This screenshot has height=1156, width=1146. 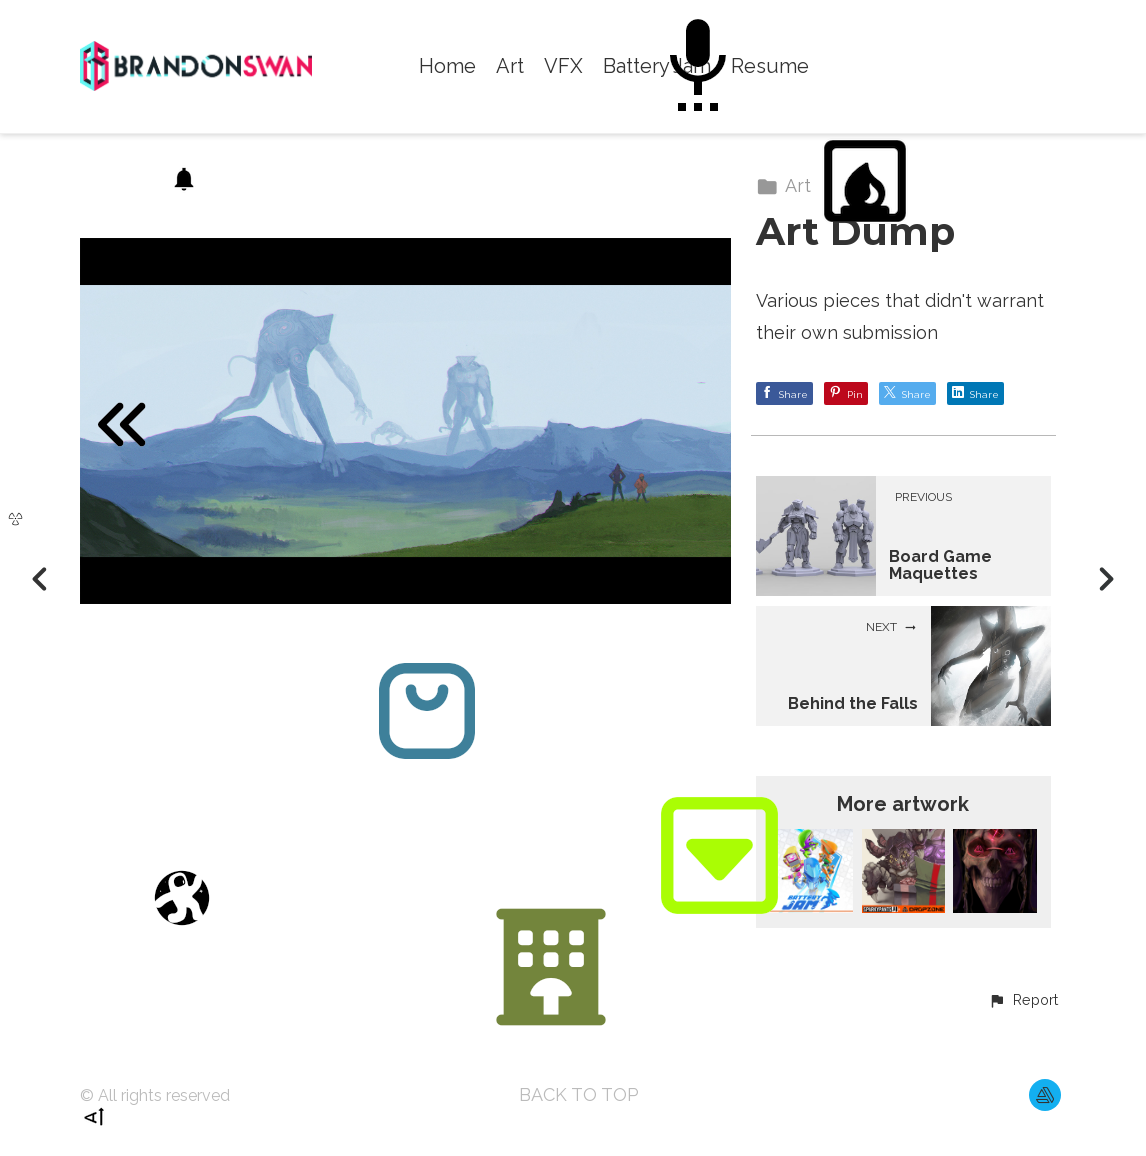 I want to click on rotate text orientation upward, so click(x=94, y=1116).